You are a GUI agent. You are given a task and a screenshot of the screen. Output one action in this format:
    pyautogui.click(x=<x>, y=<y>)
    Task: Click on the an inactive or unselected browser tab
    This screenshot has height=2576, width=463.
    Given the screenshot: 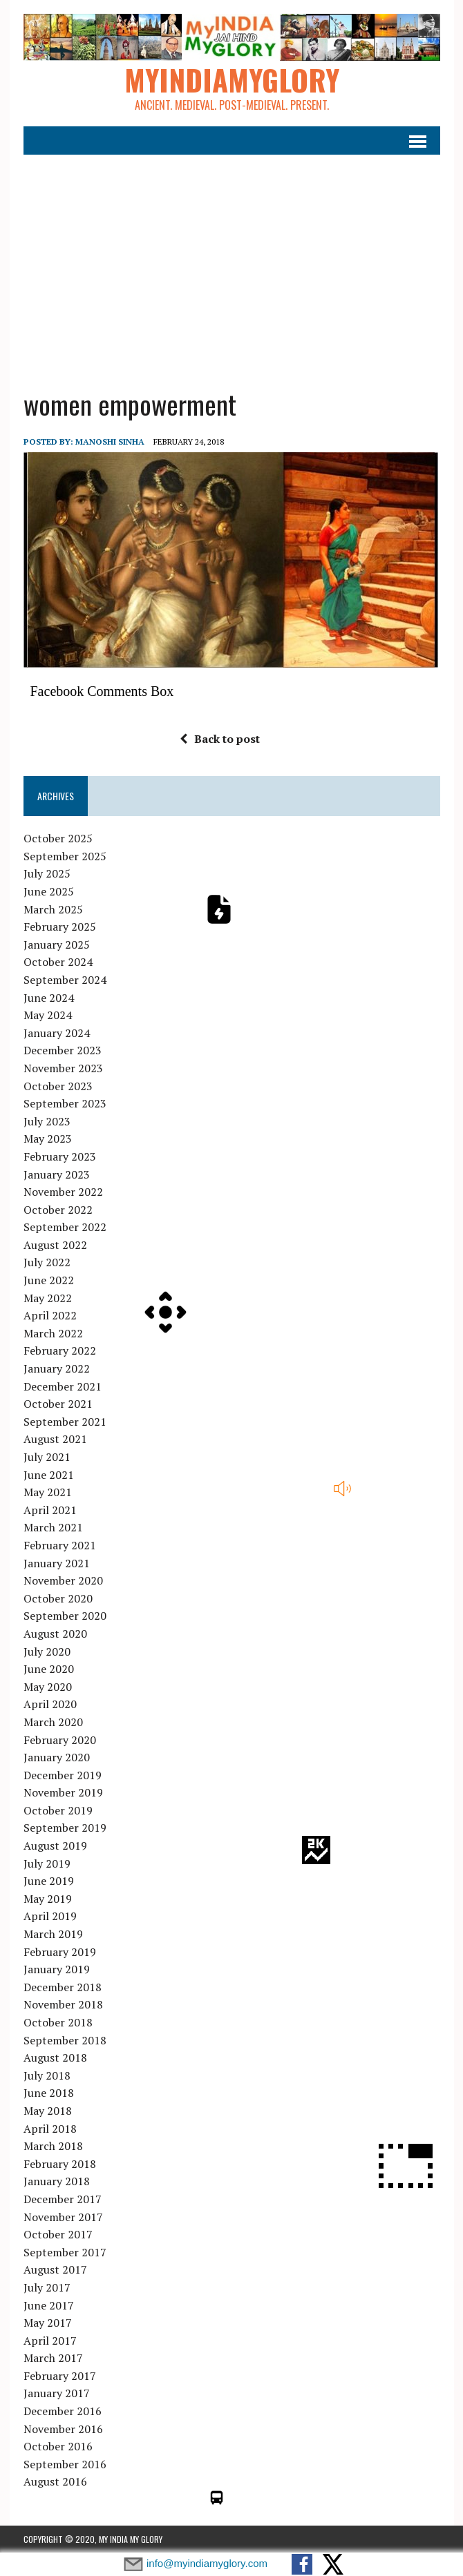 What is the action you would take?
    pyautogui.click(x=406, y=2166)
    